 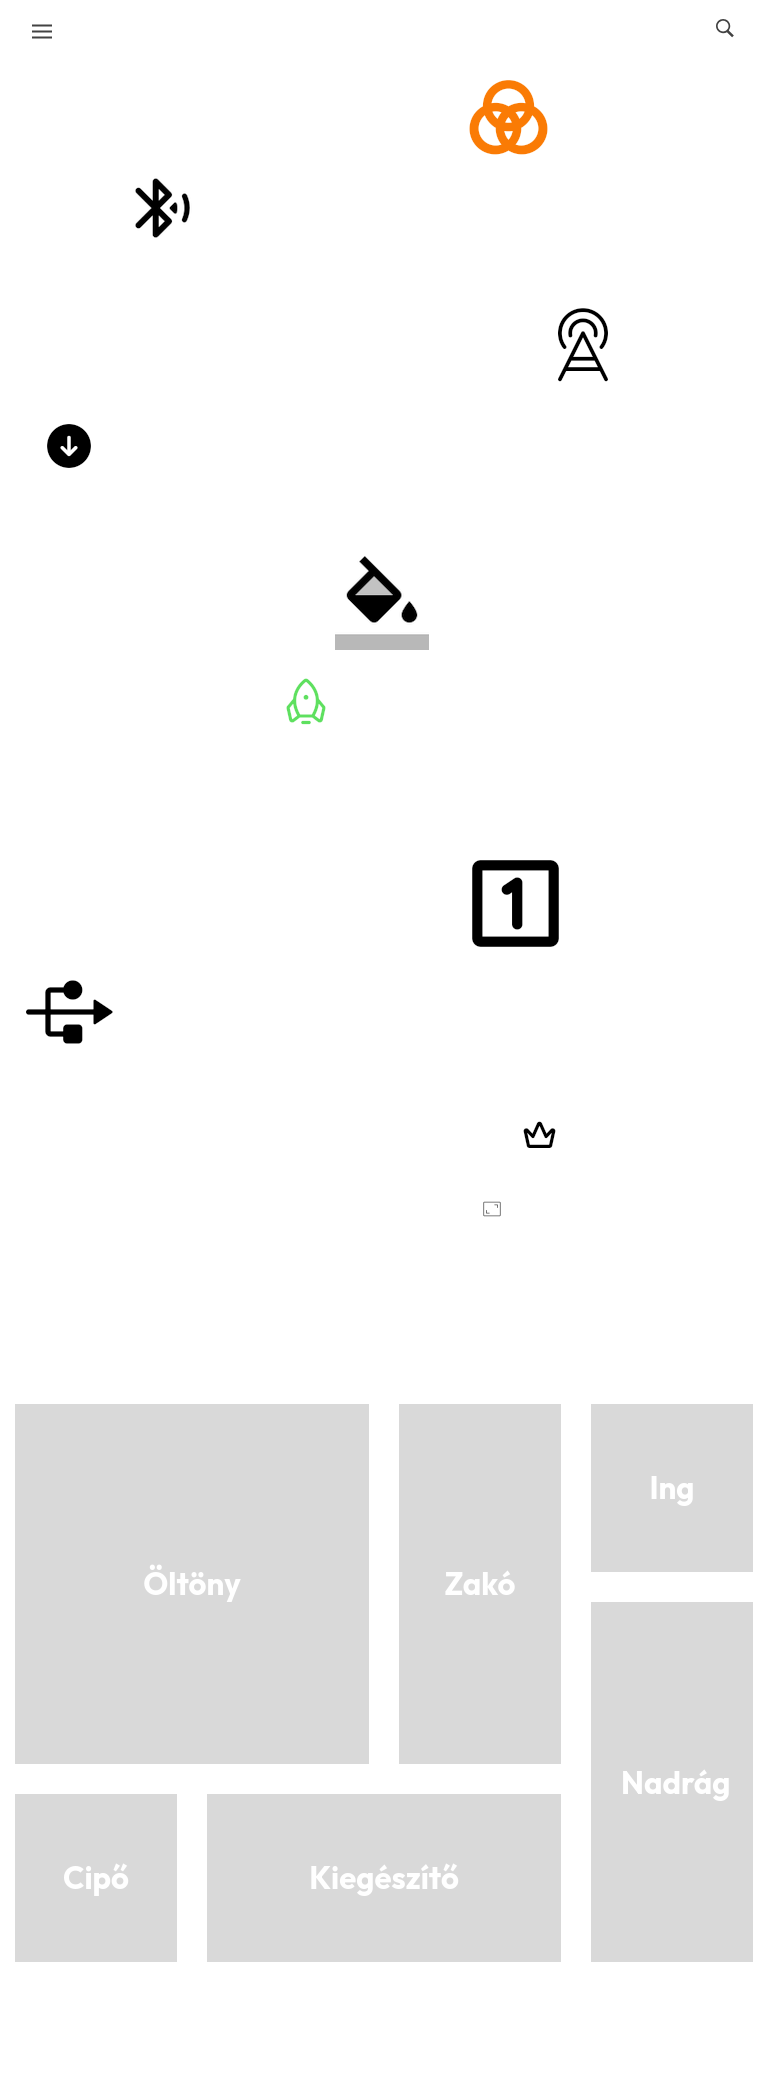 I want to click on bluetooth audio device connected, so click(x=162, y=208).